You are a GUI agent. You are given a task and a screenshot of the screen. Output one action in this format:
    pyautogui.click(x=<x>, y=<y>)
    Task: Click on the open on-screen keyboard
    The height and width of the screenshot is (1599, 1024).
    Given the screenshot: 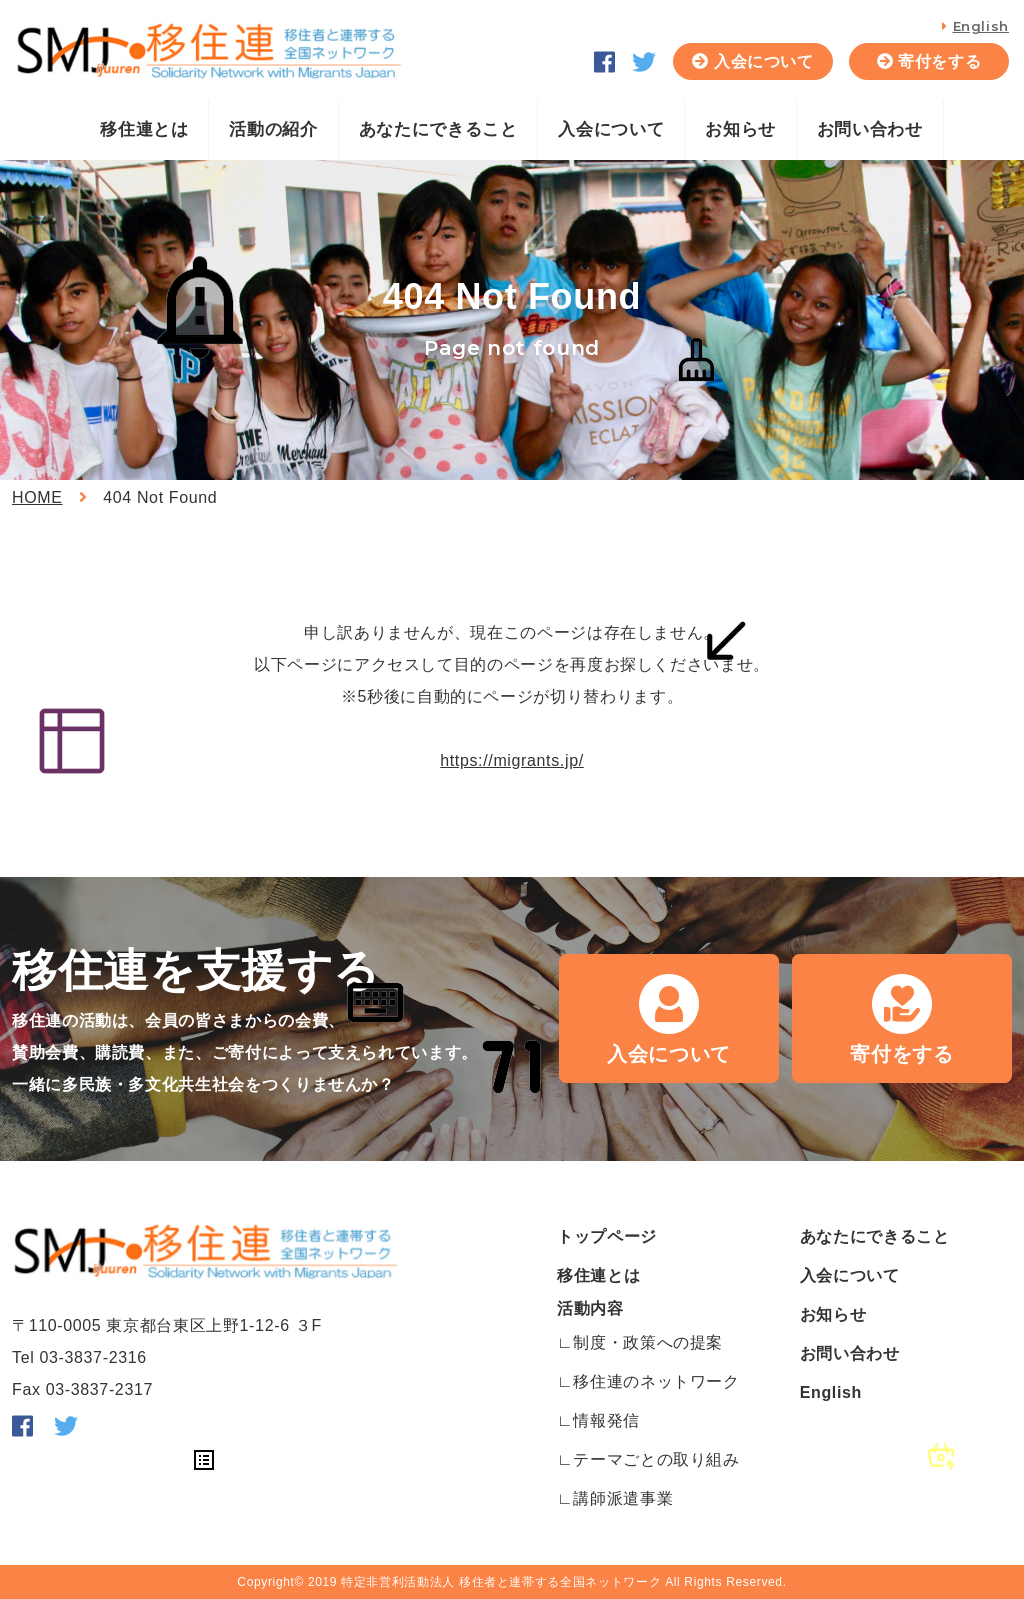 What is the action you would take?
    pyautogui.click(x=375, y=1002)
    